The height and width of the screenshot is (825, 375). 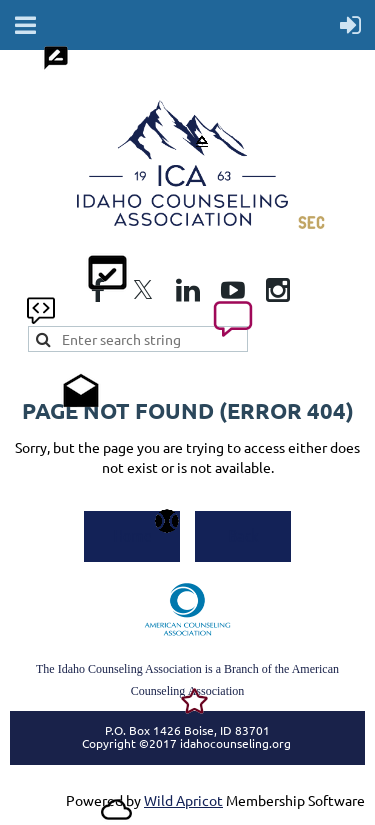 I want to click on eject a disc or removable media, so click(x=202, y=141).